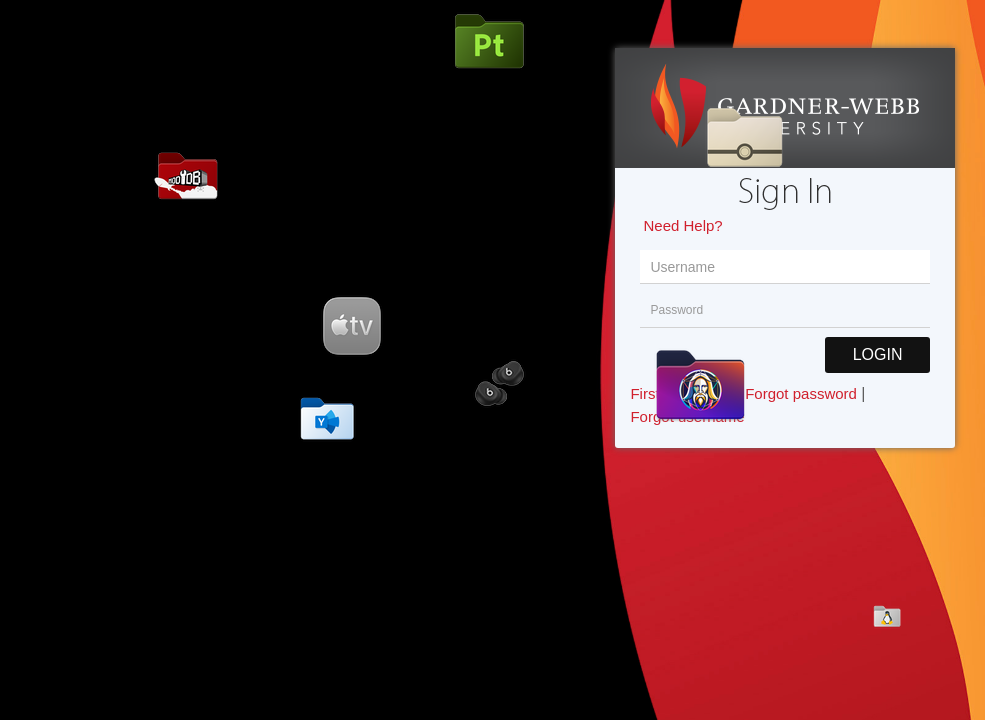 This screenshot has width=985, height=720. I want to click on folder containing pokémon game files or assets, so click(744, 139).